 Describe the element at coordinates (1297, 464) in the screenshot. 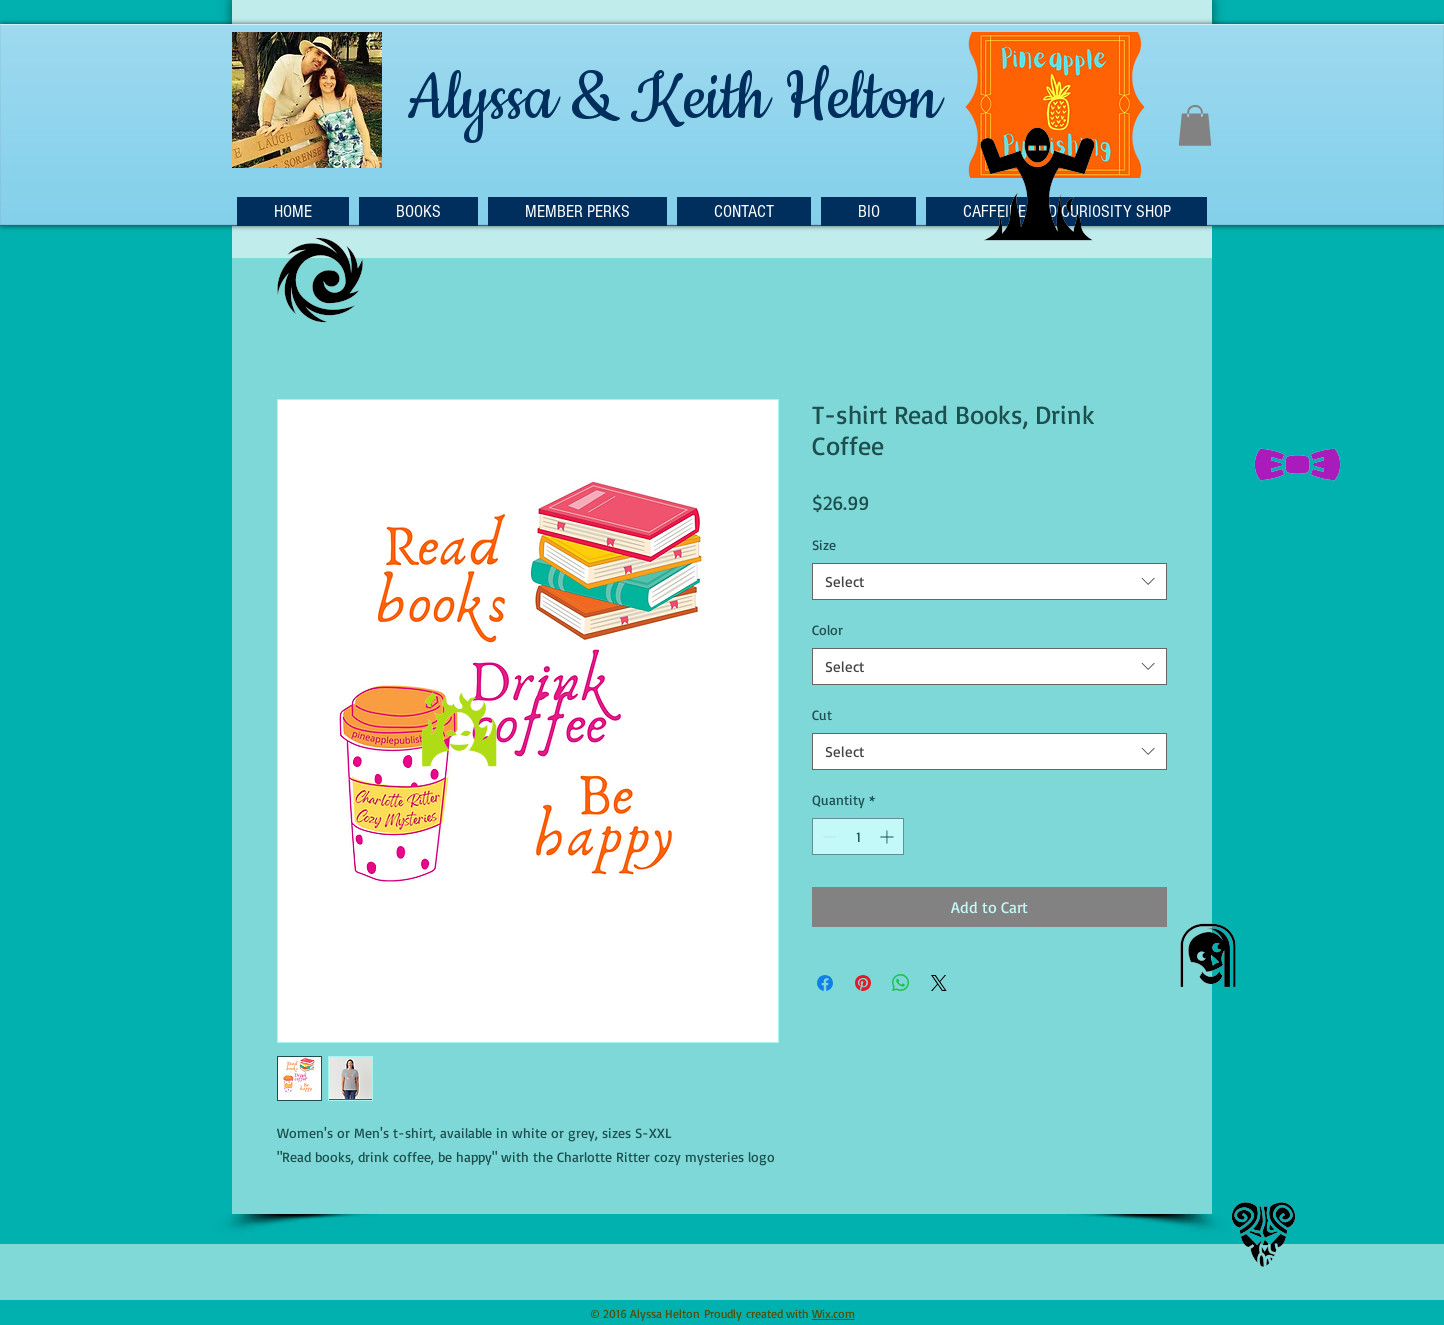

I see `select formal or dressy attire option` at that location.